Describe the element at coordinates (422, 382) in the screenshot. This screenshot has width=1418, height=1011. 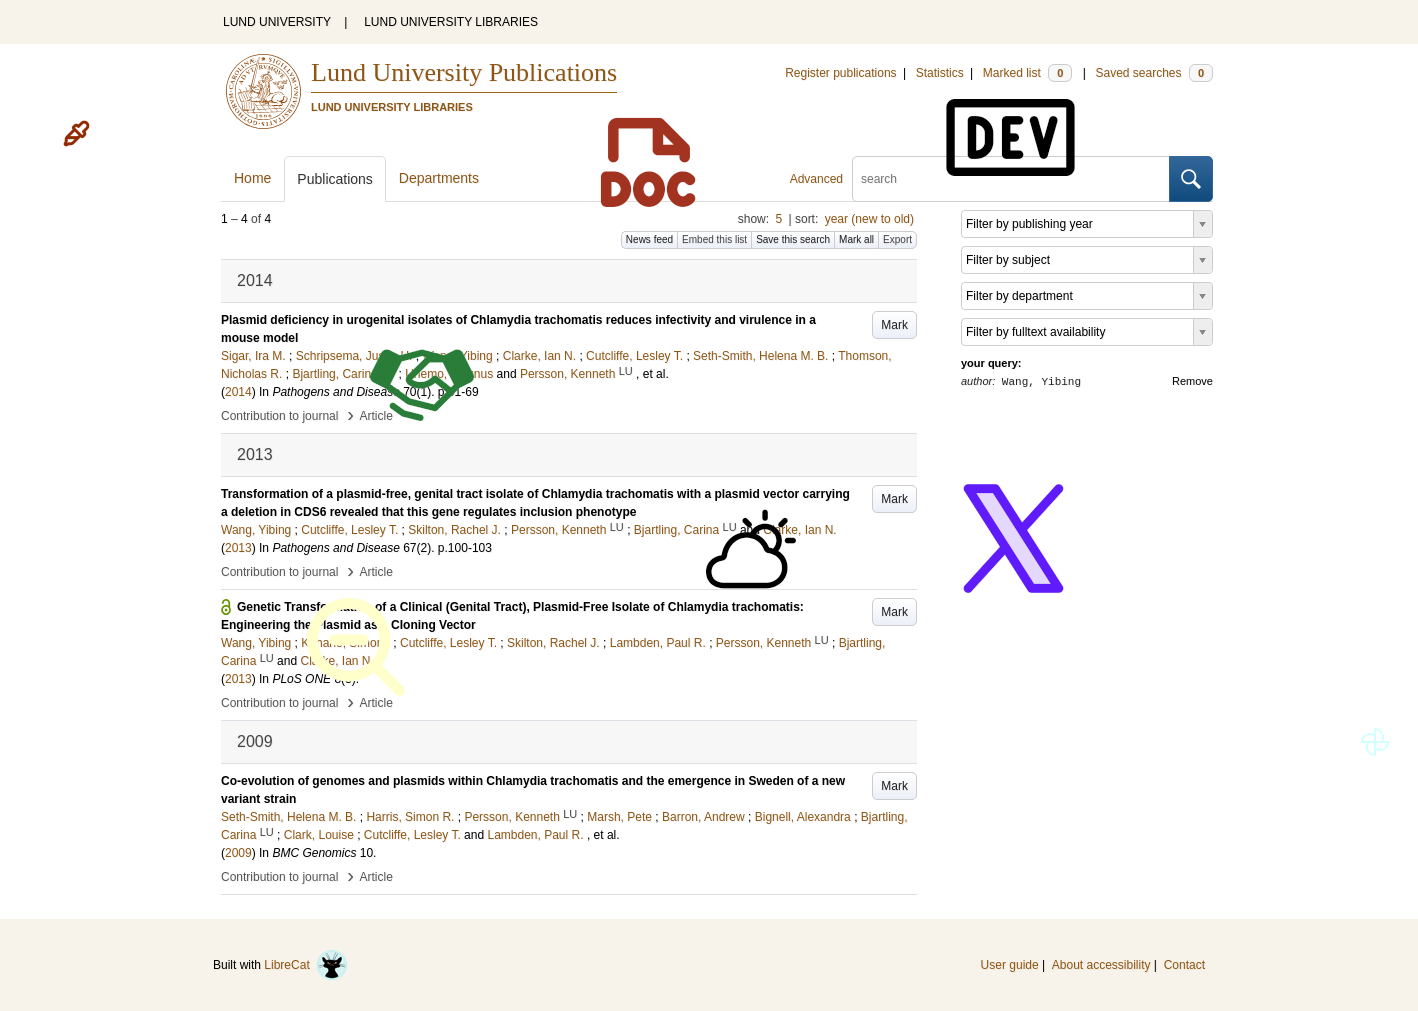
I see `indicates a partnership or collaboration` at that location.